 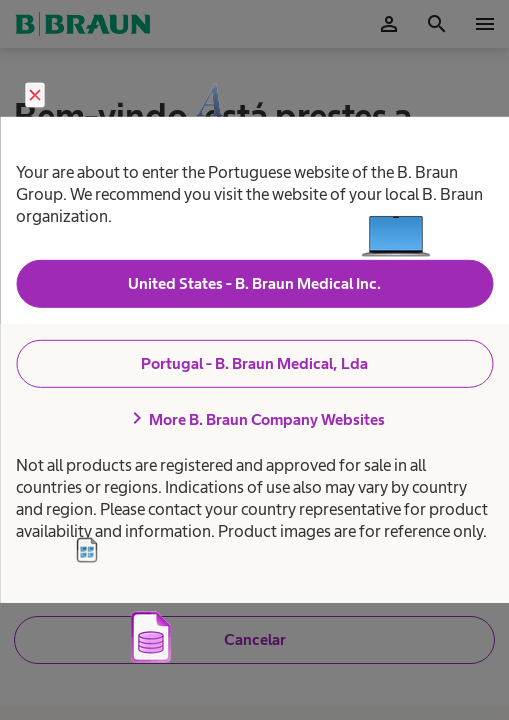 What do you see at coordinates (151, 637) in the screenshot?
I see `libreoffice base database file` at bounding box center [151, 637].